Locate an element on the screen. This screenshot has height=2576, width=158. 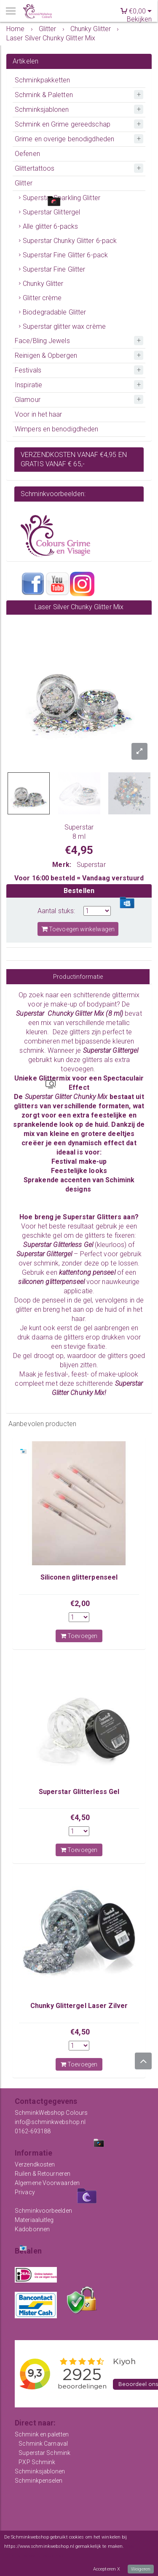
open folder containing LibreOffice Writer documents is located at coordinates (23, 1451).